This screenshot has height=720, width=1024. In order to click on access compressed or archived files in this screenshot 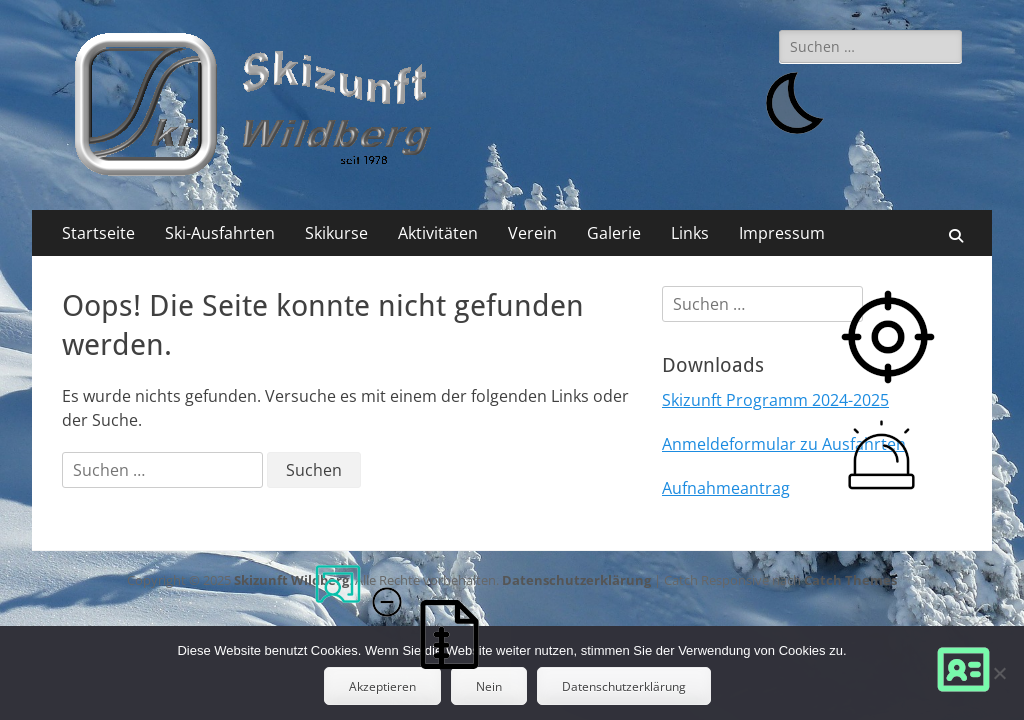, I will do `click(449, 634)`.